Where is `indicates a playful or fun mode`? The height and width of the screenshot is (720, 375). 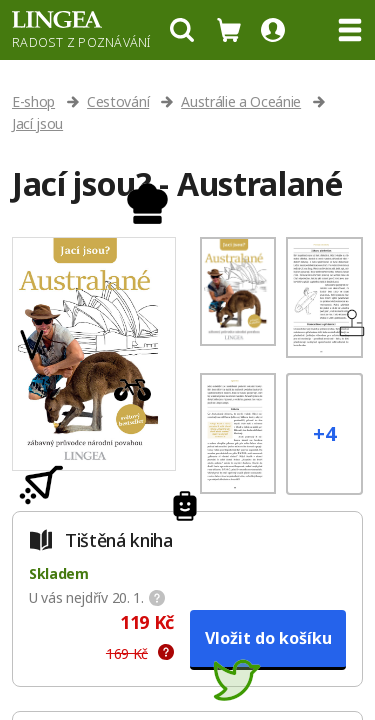
indicates a playful or fun mode is located at coordinates (185, 506).